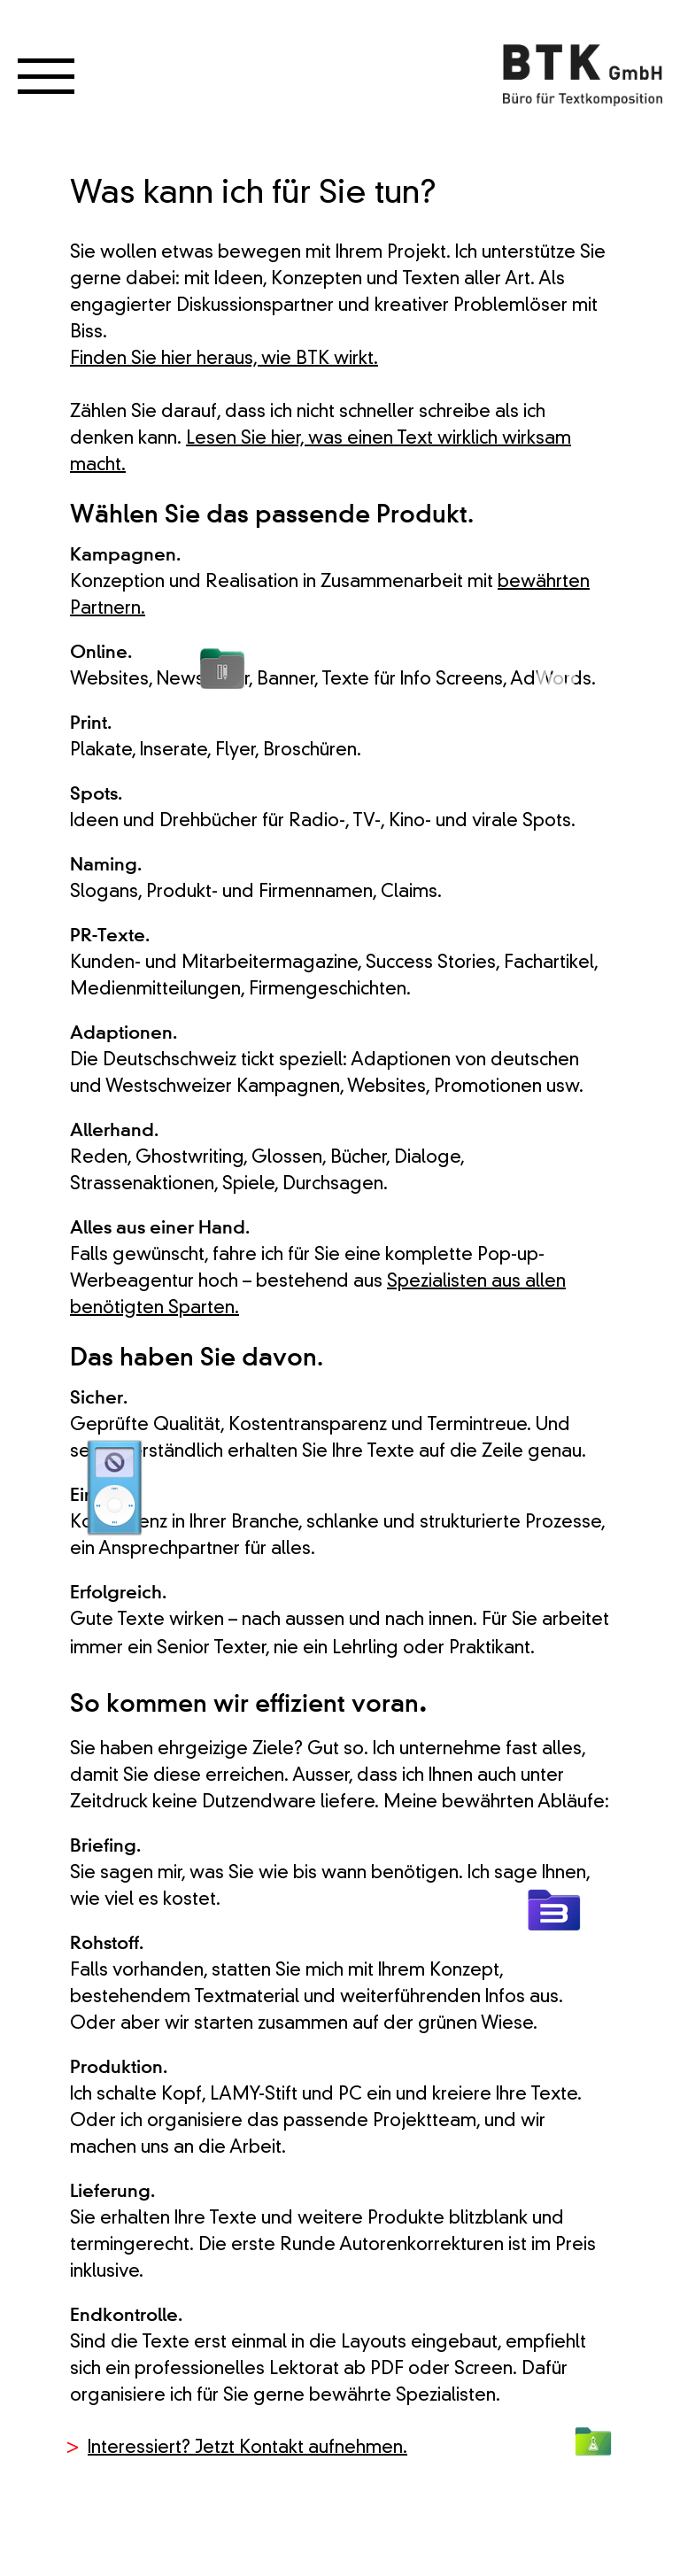  What do you see at coordinates (113, 1487) in the screenshot?
I see `indicates iPod device is unavailable or disconnected` at bounding box center [113, 1487].